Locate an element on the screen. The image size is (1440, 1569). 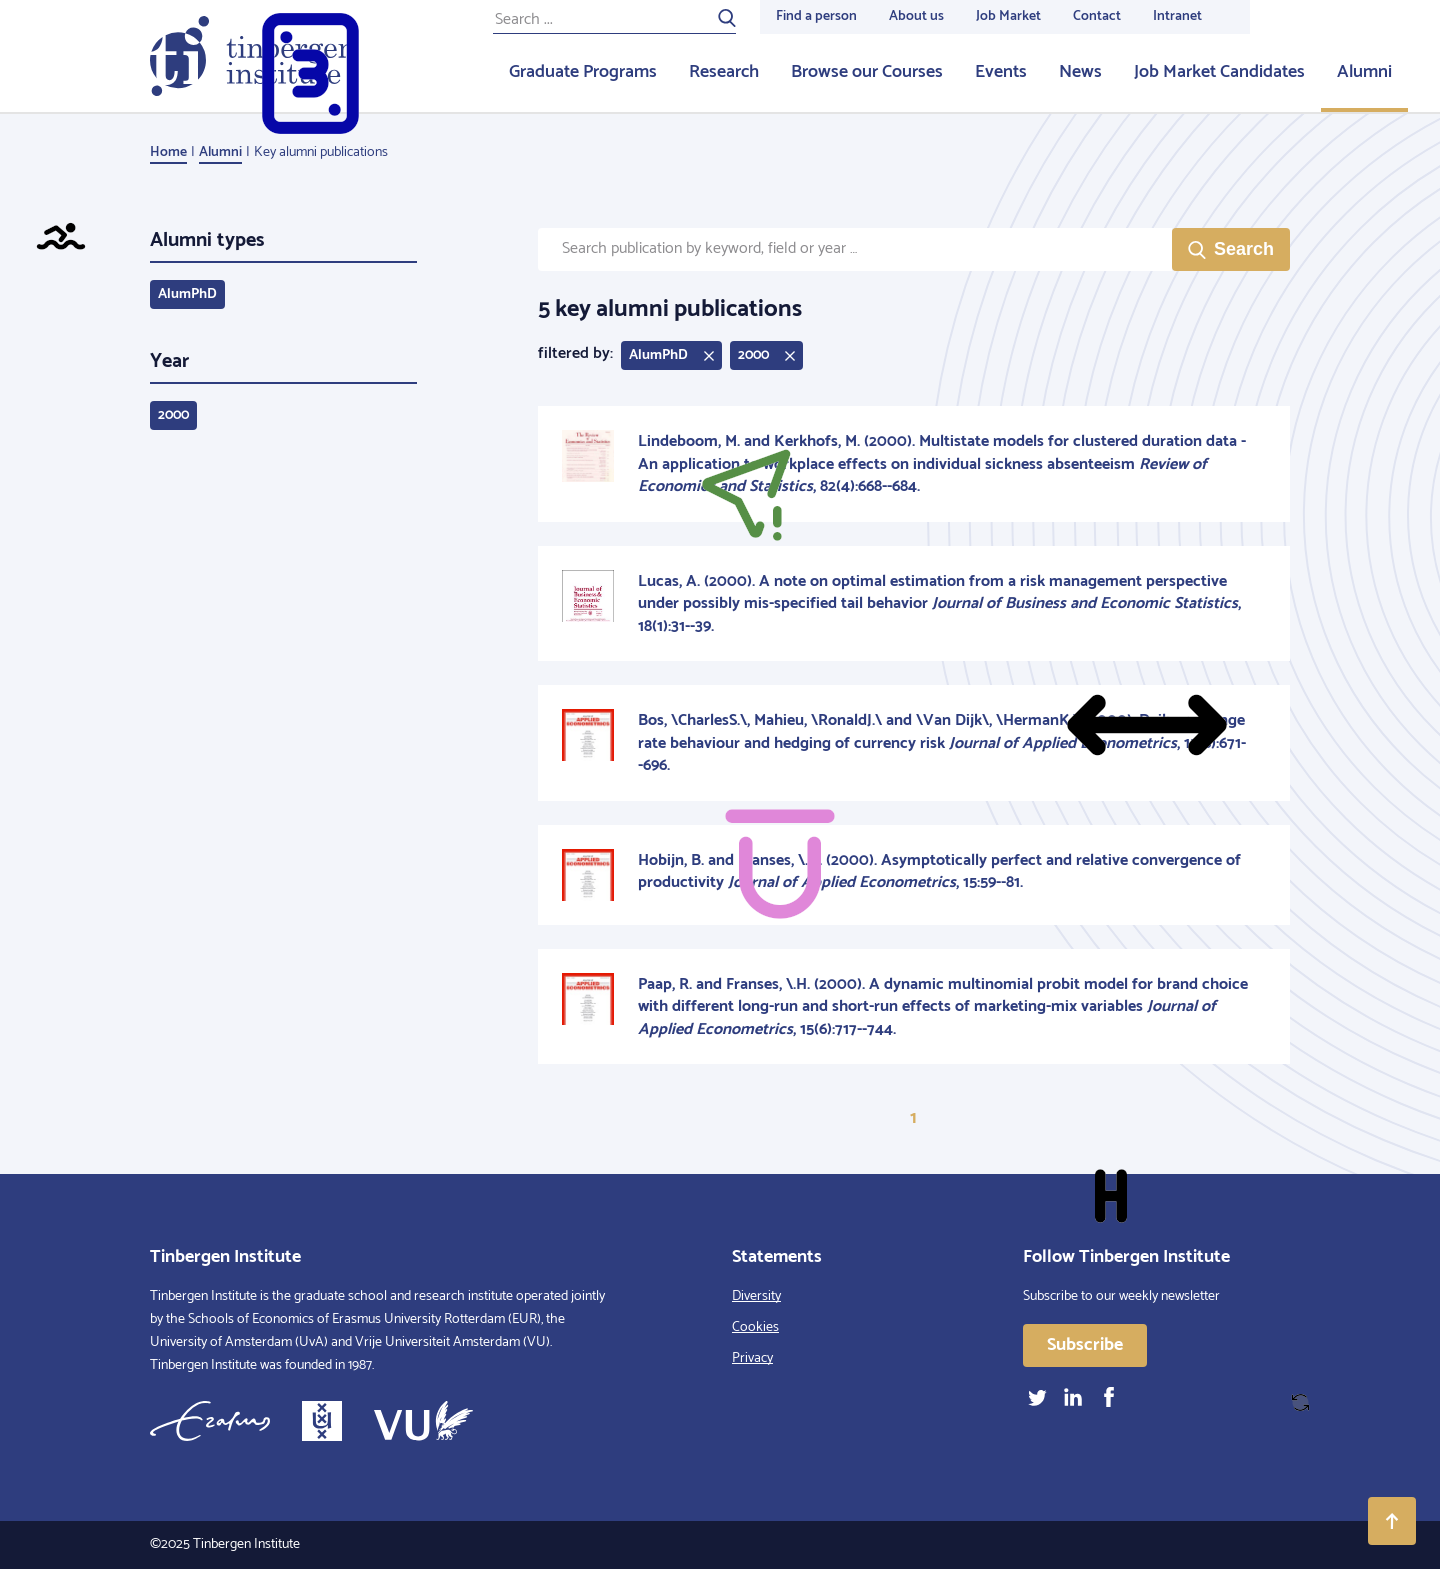
select the 3 playing card is located at coordinates (310, 73).